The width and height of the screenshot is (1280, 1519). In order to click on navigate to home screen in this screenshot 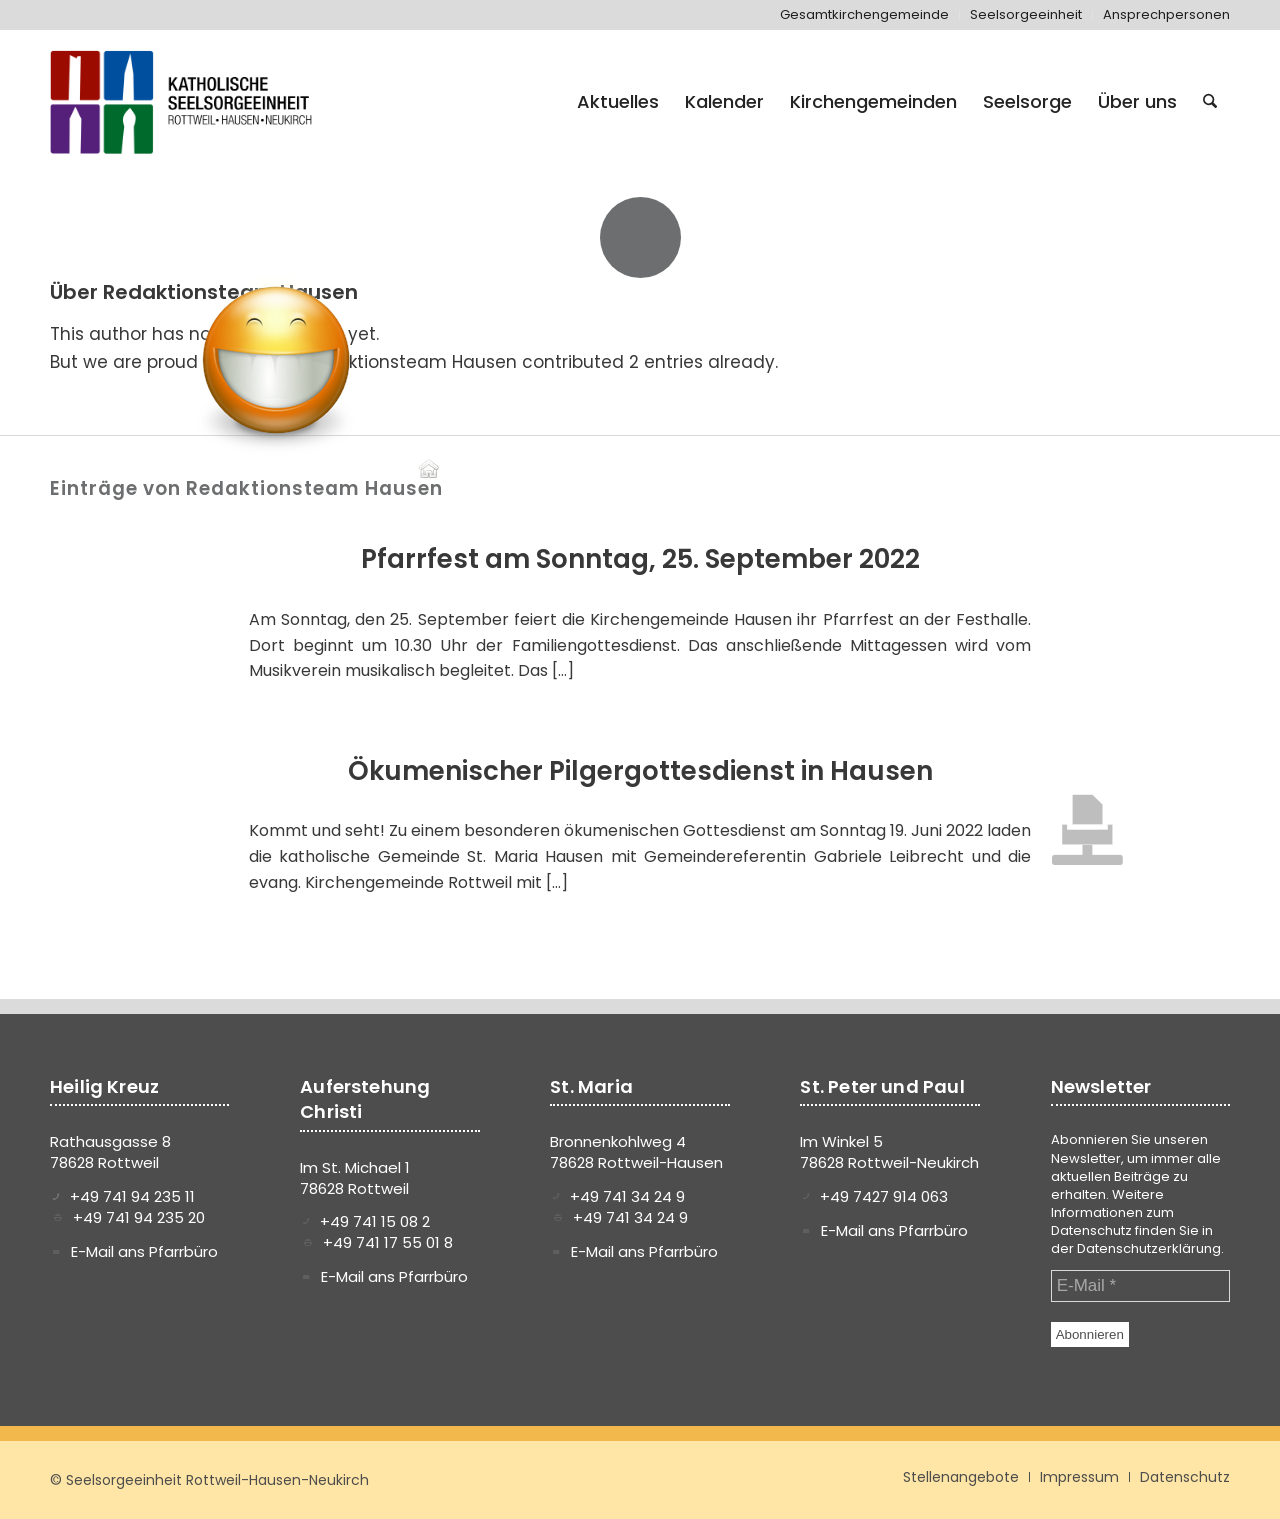, I will do `click(428, 468)`.